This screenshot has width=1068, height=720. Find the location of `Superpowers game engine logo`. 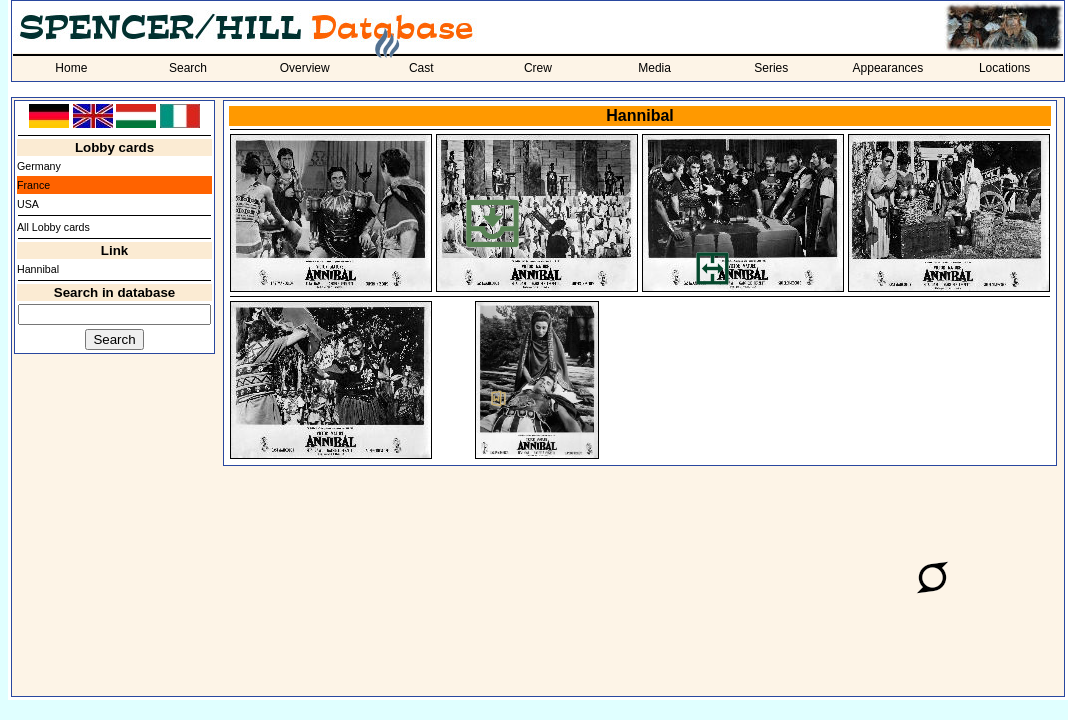

Superpowers game engine logo is located at coordinates (932, 577).